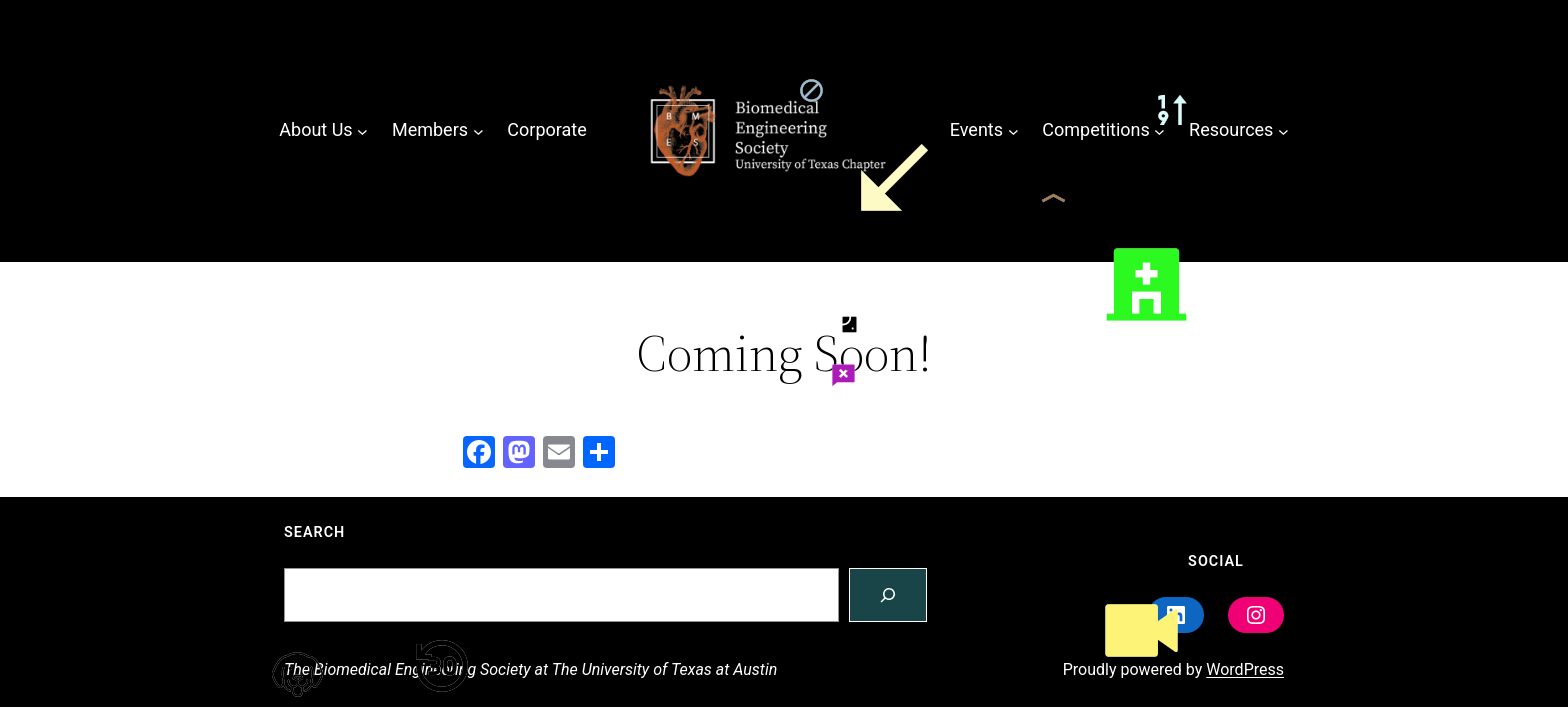  I want to click on scroll to top of page, so click(1053, 198).